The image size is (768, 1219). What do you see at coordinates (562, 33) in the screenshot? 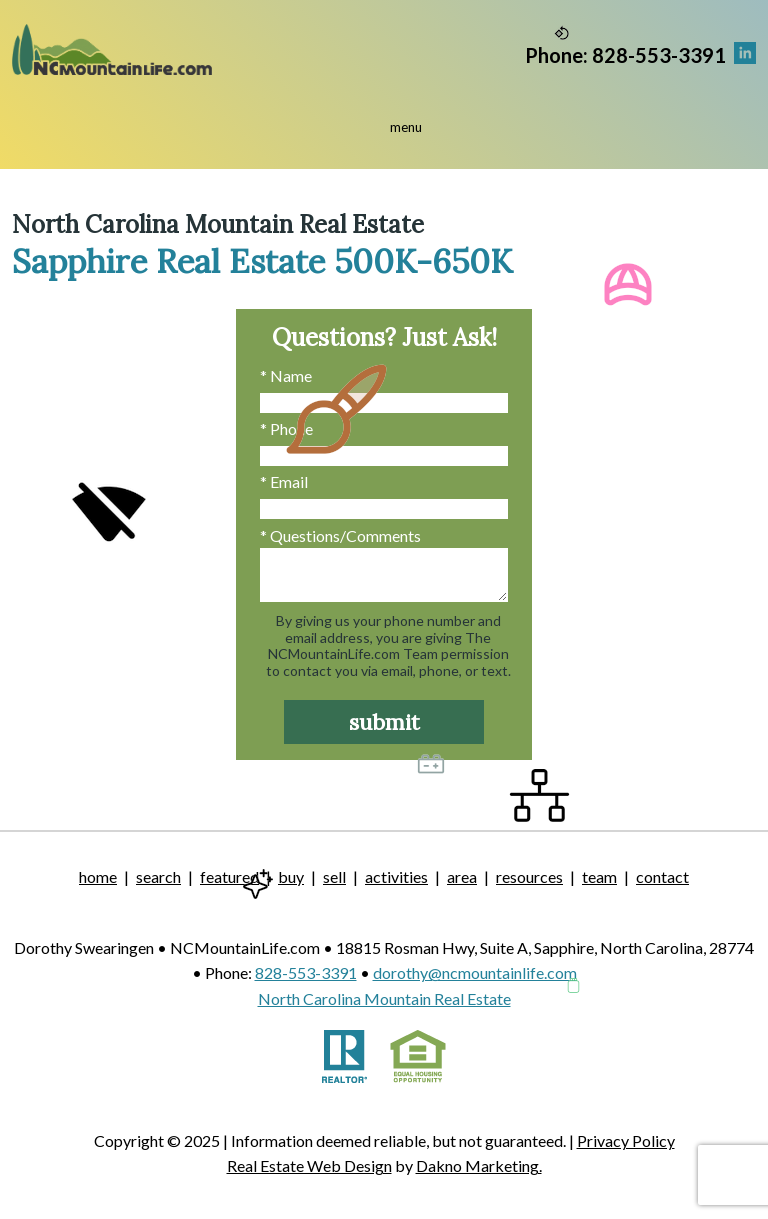
I see `rotate image 90 degrees counterclockwise` at bounding box center [562, 33].